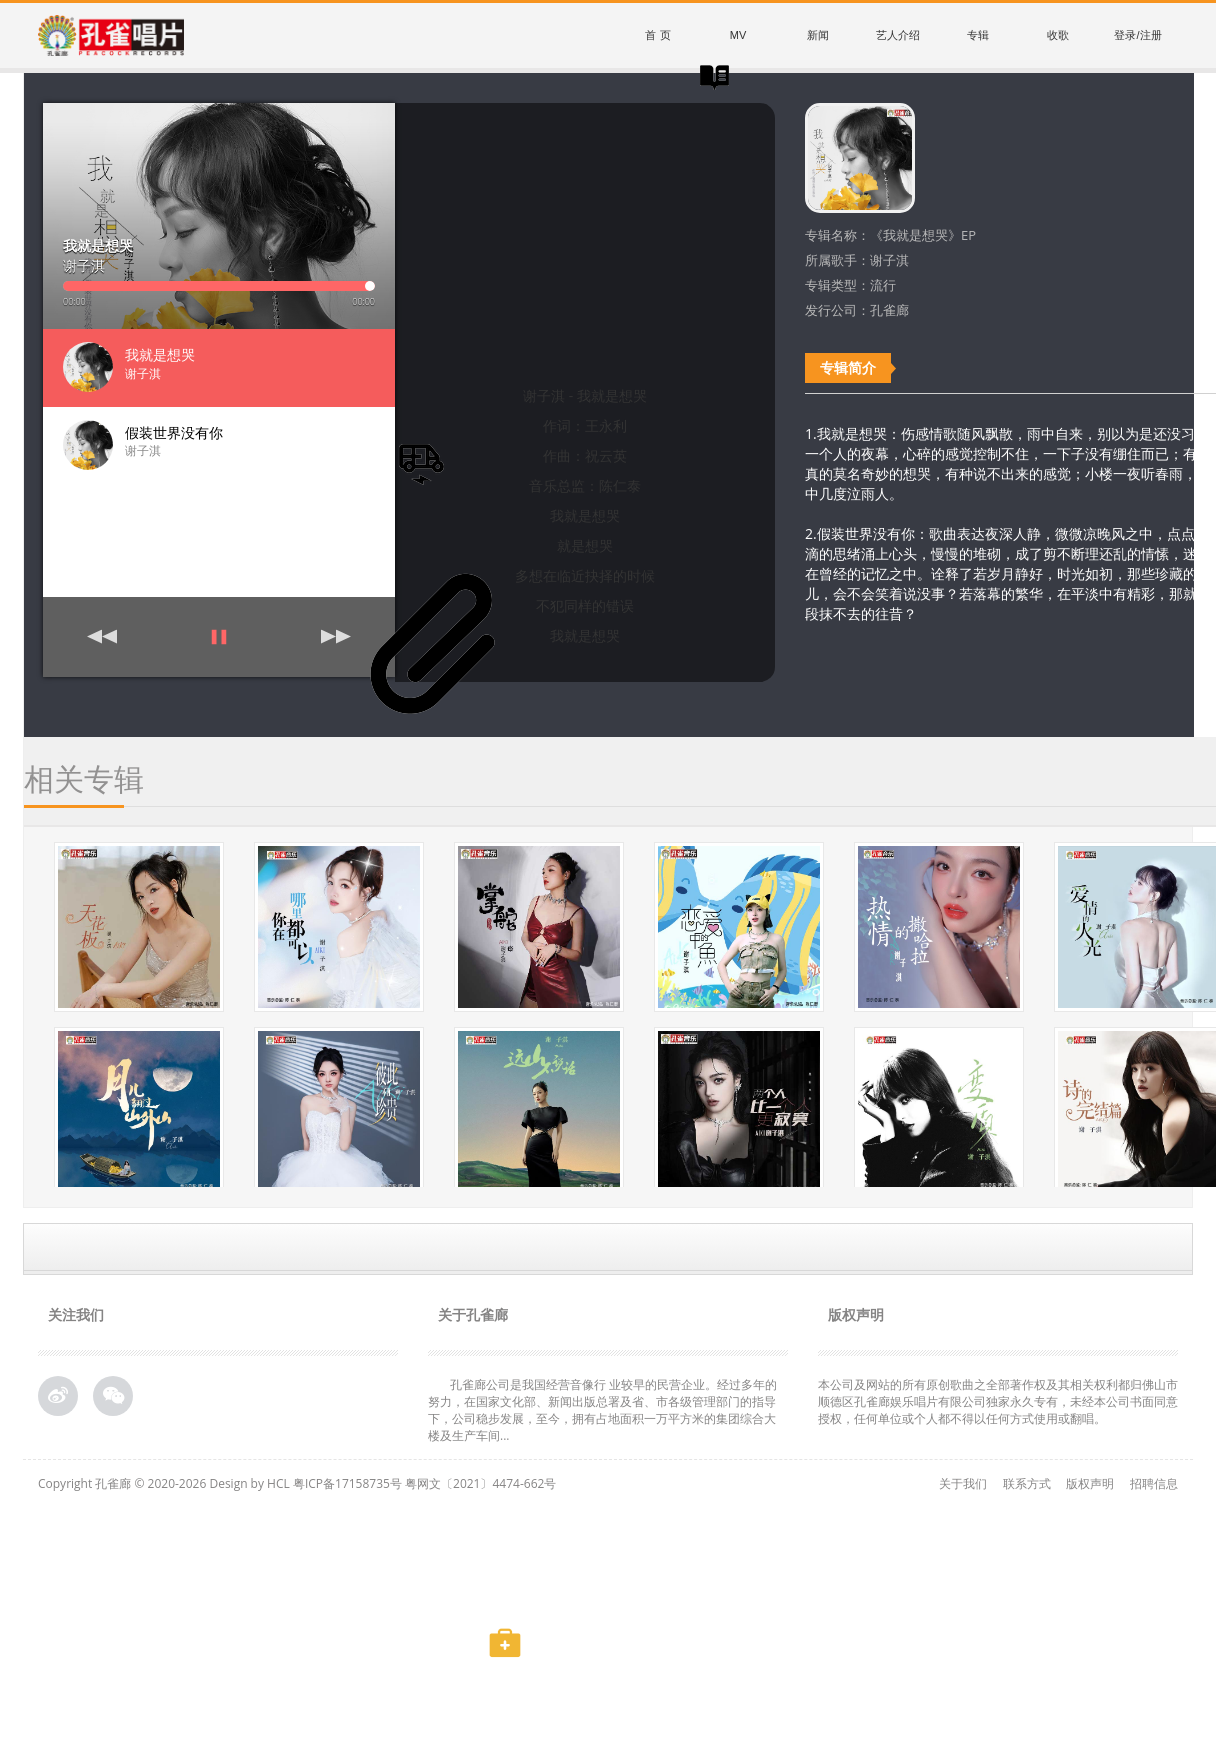  I want to click on access medical or health resources, so click(505, 1644).